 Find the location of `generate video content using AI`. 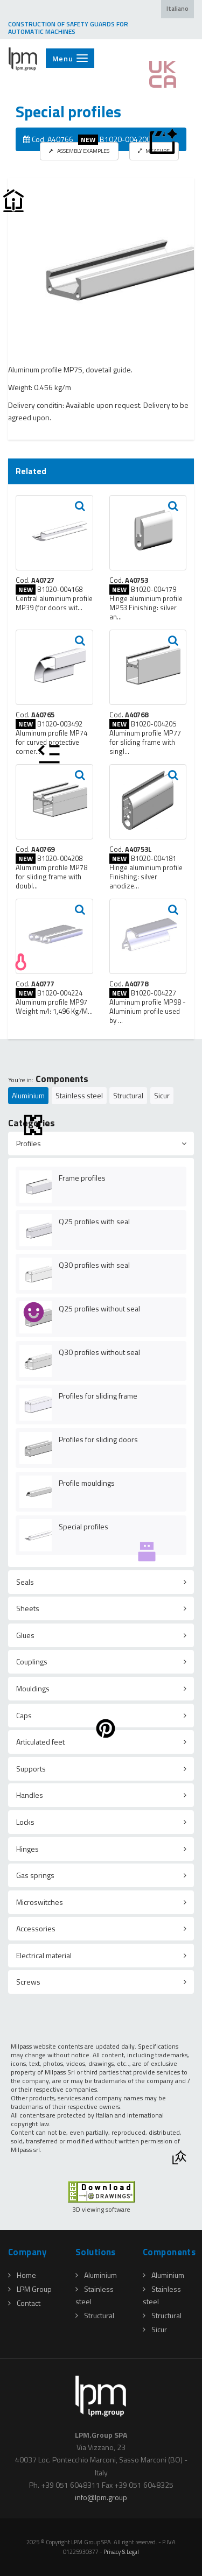

generate video content using AI is located at coordinates (162, 143).